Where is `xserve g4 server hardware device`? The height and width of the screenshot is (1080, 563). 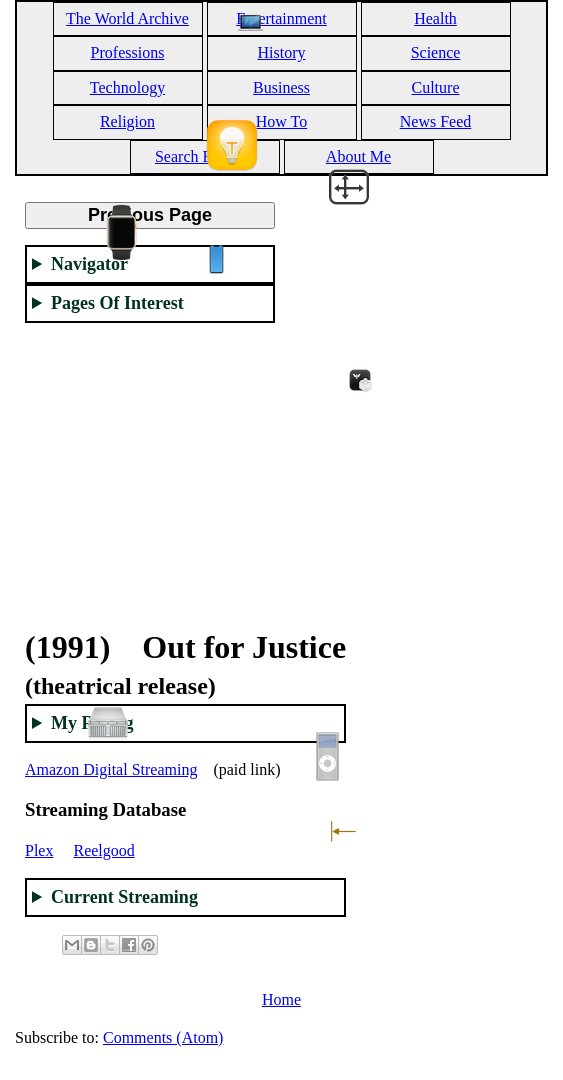 xserve g4 server hardware device is located at coordinates (108, 721).